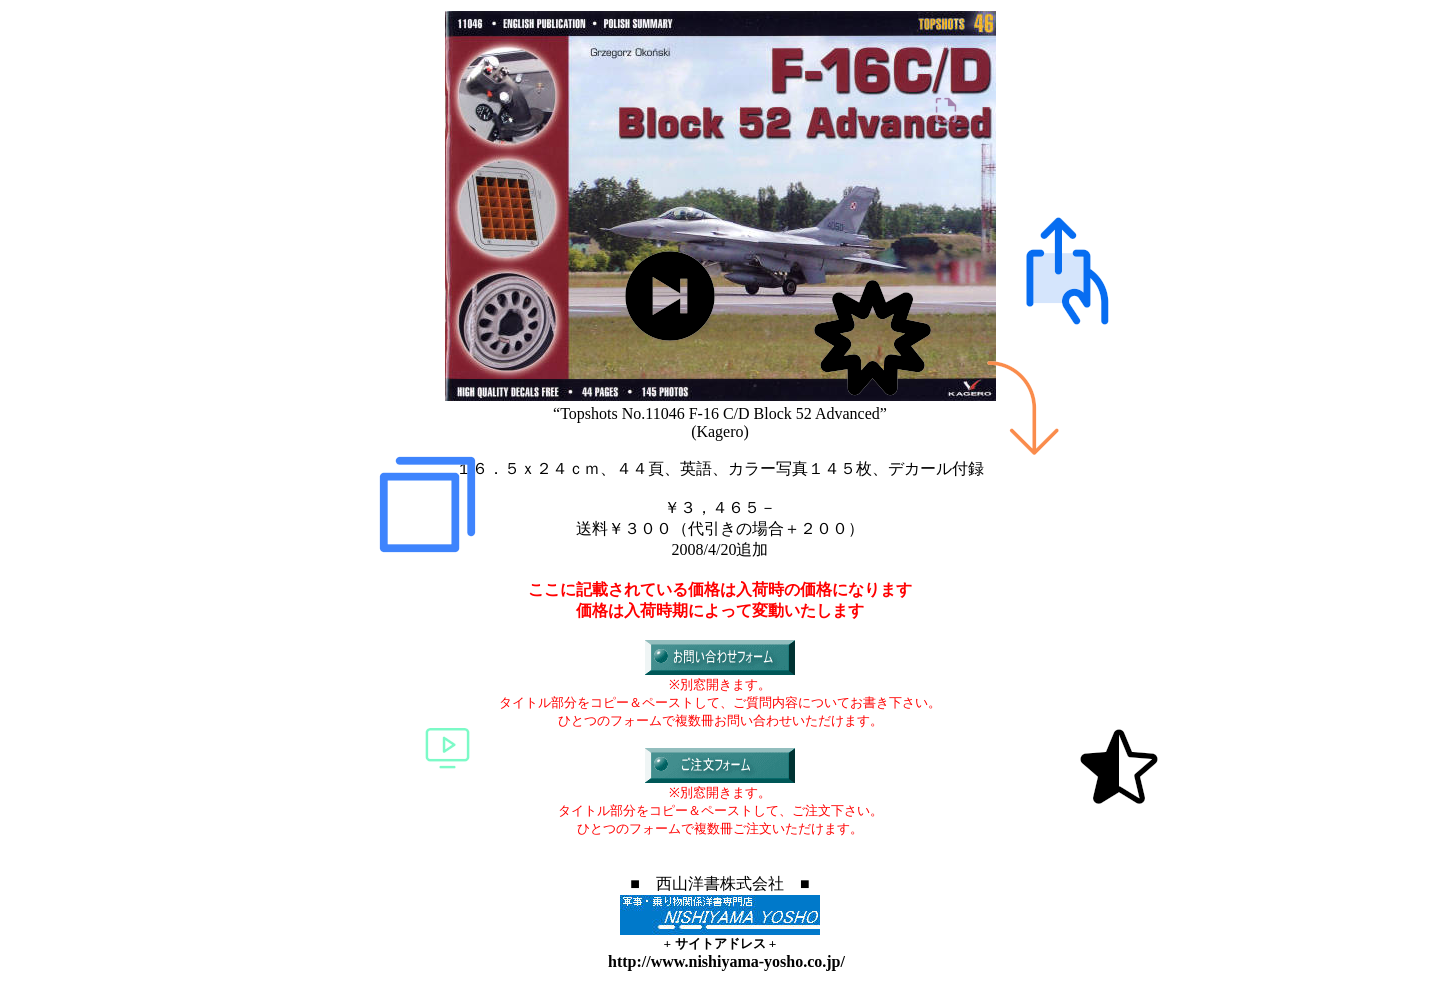 The height and width of the screenshot is (988, 1440). I want to click on a draft or unsaved file, so click(946, 110).